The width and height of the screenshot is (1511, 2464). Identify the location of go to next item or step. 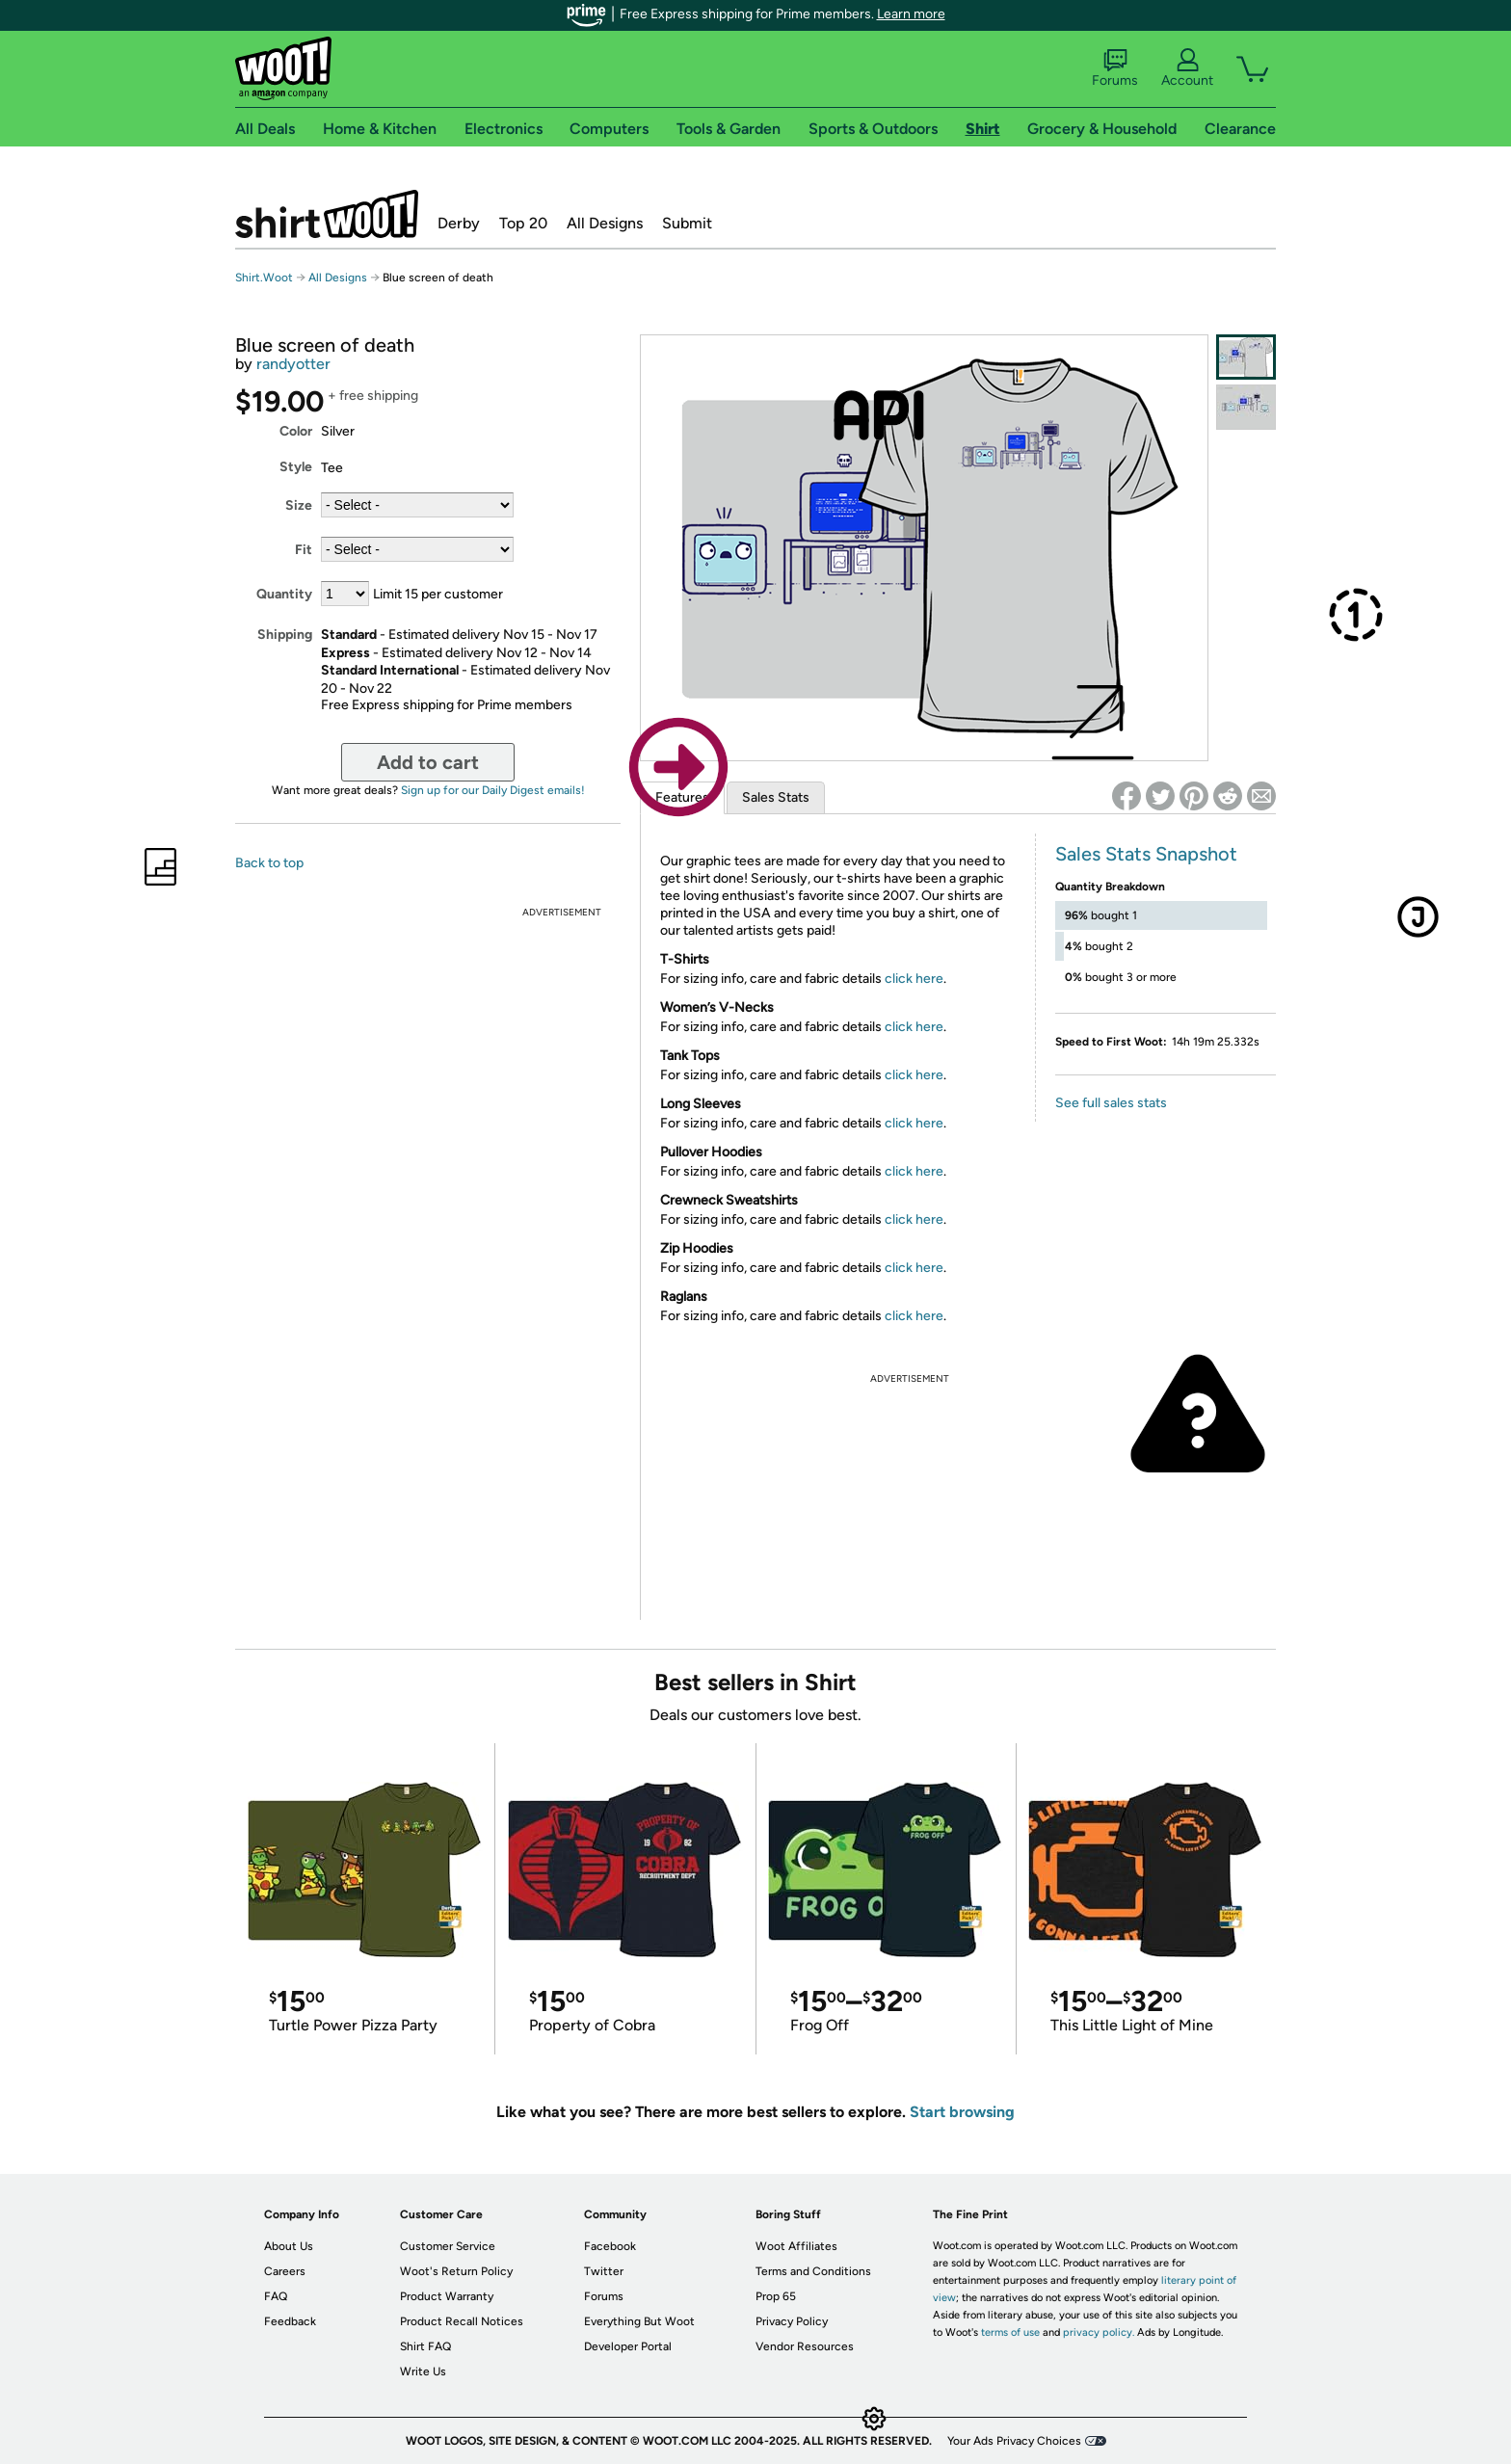
(678, 767).